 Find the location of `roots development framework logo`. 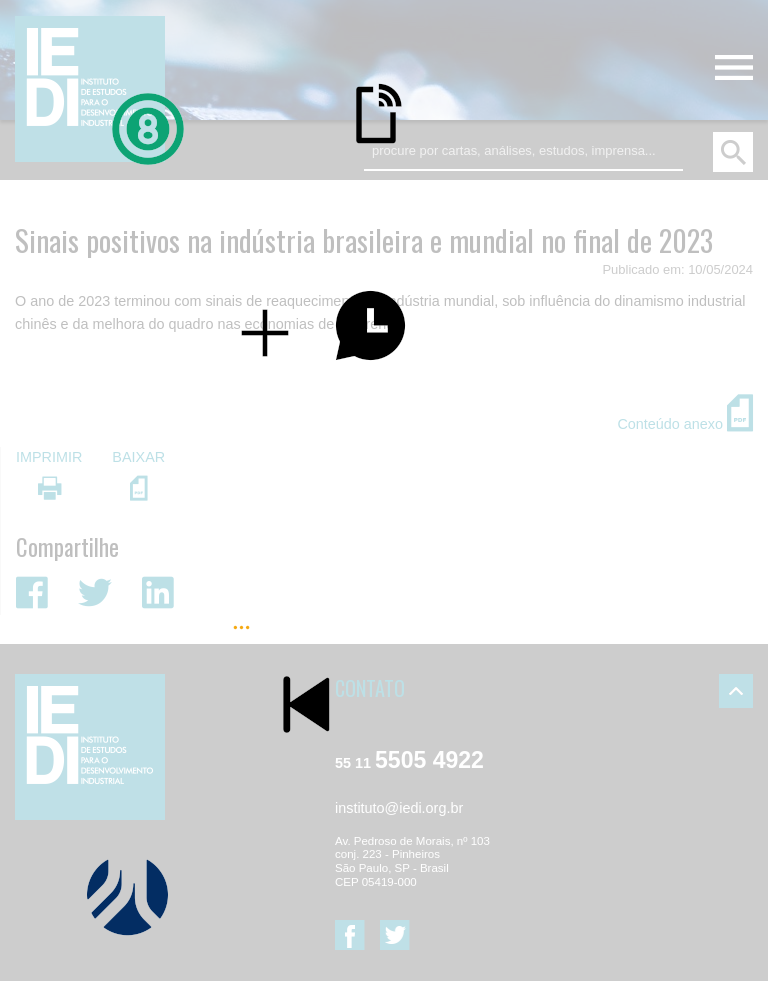

roots development framework logo is located at coordinates (127, 897).